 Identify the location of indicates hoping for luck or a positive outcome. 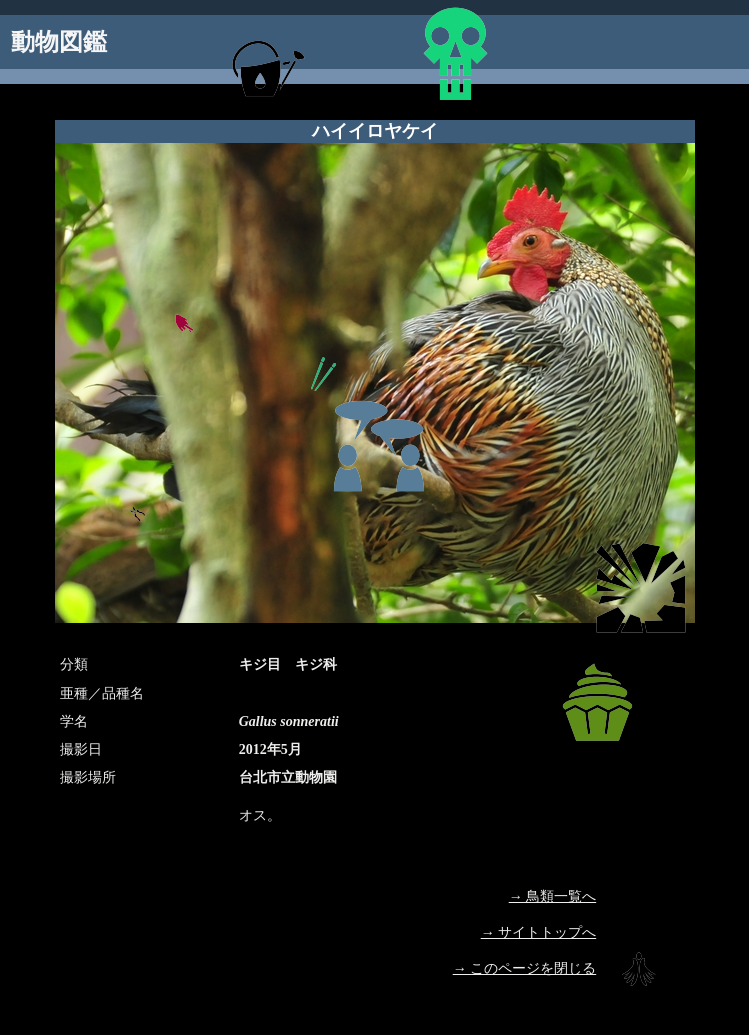
(184, 323).